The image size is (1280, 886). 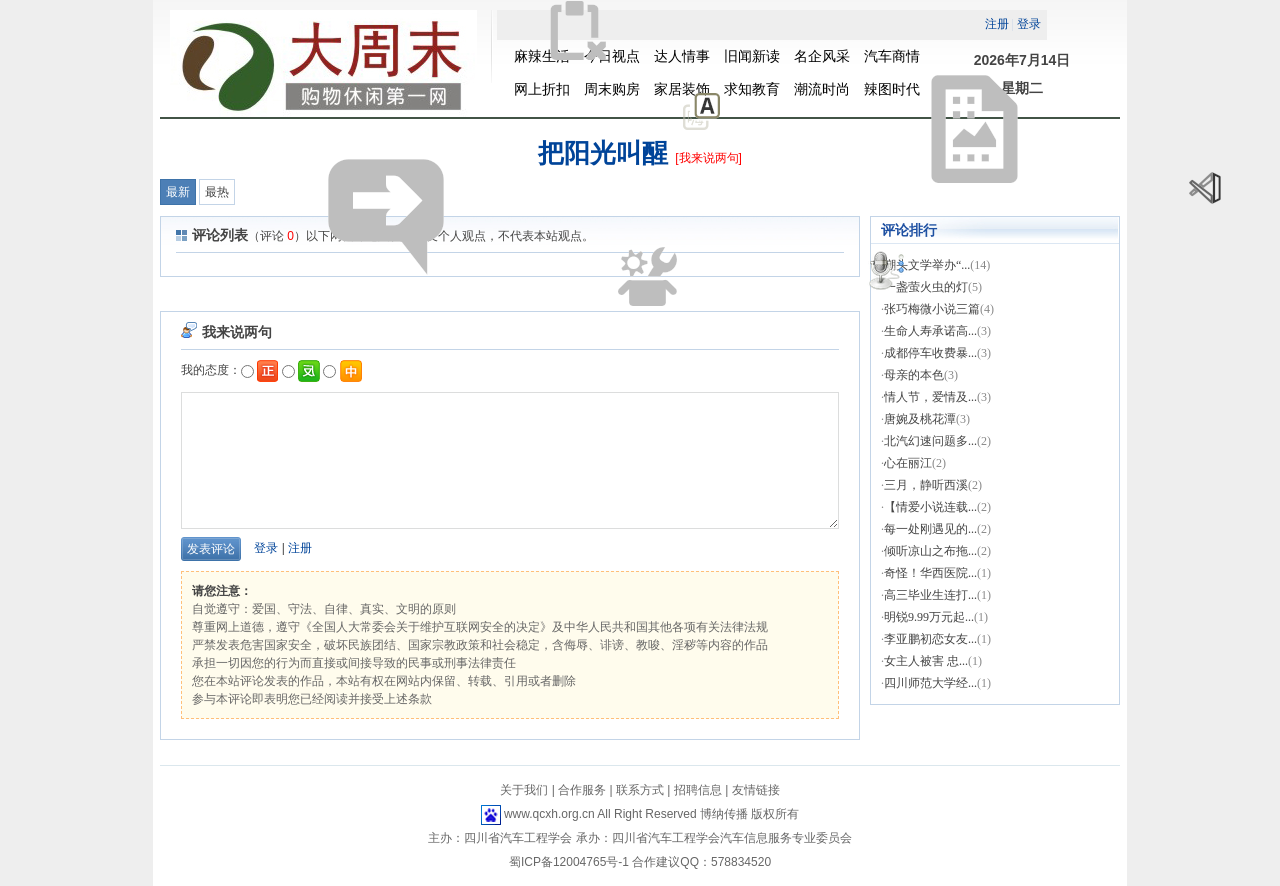 I want to click on open visual studio code, so click(x=1205, y=188).